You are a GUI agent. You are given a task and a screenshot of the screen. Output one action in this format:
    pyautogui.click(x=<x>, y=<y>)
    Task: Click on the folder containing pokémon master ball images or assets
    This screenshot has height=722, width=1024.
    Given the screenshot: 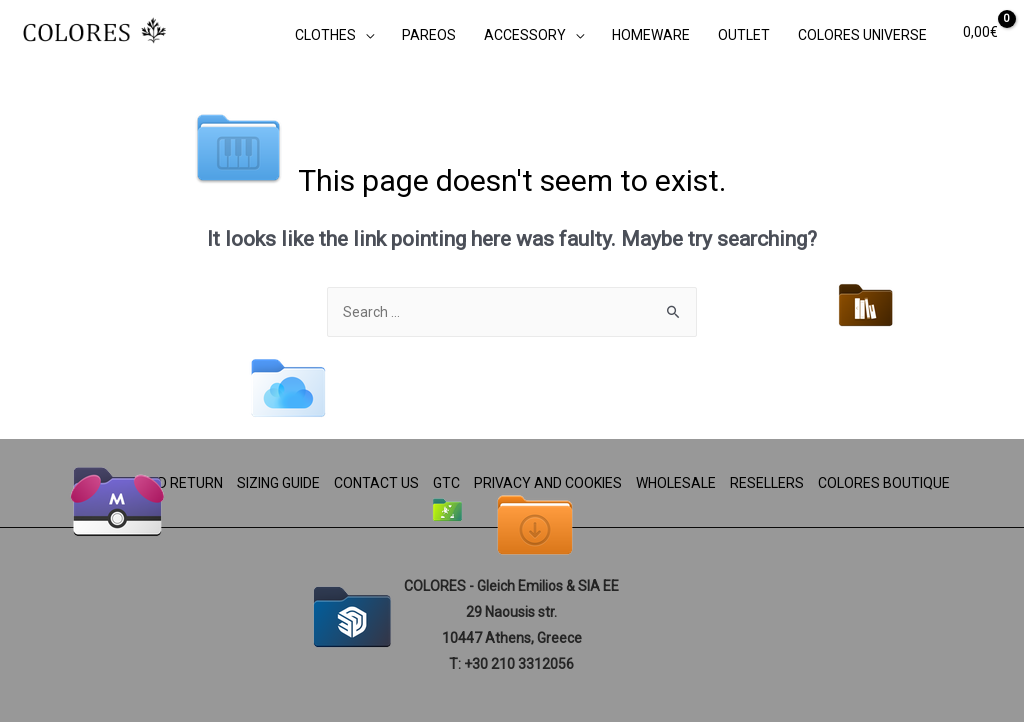 What is the action you would take?
    pyautogui.click(x=117, y=504)
    